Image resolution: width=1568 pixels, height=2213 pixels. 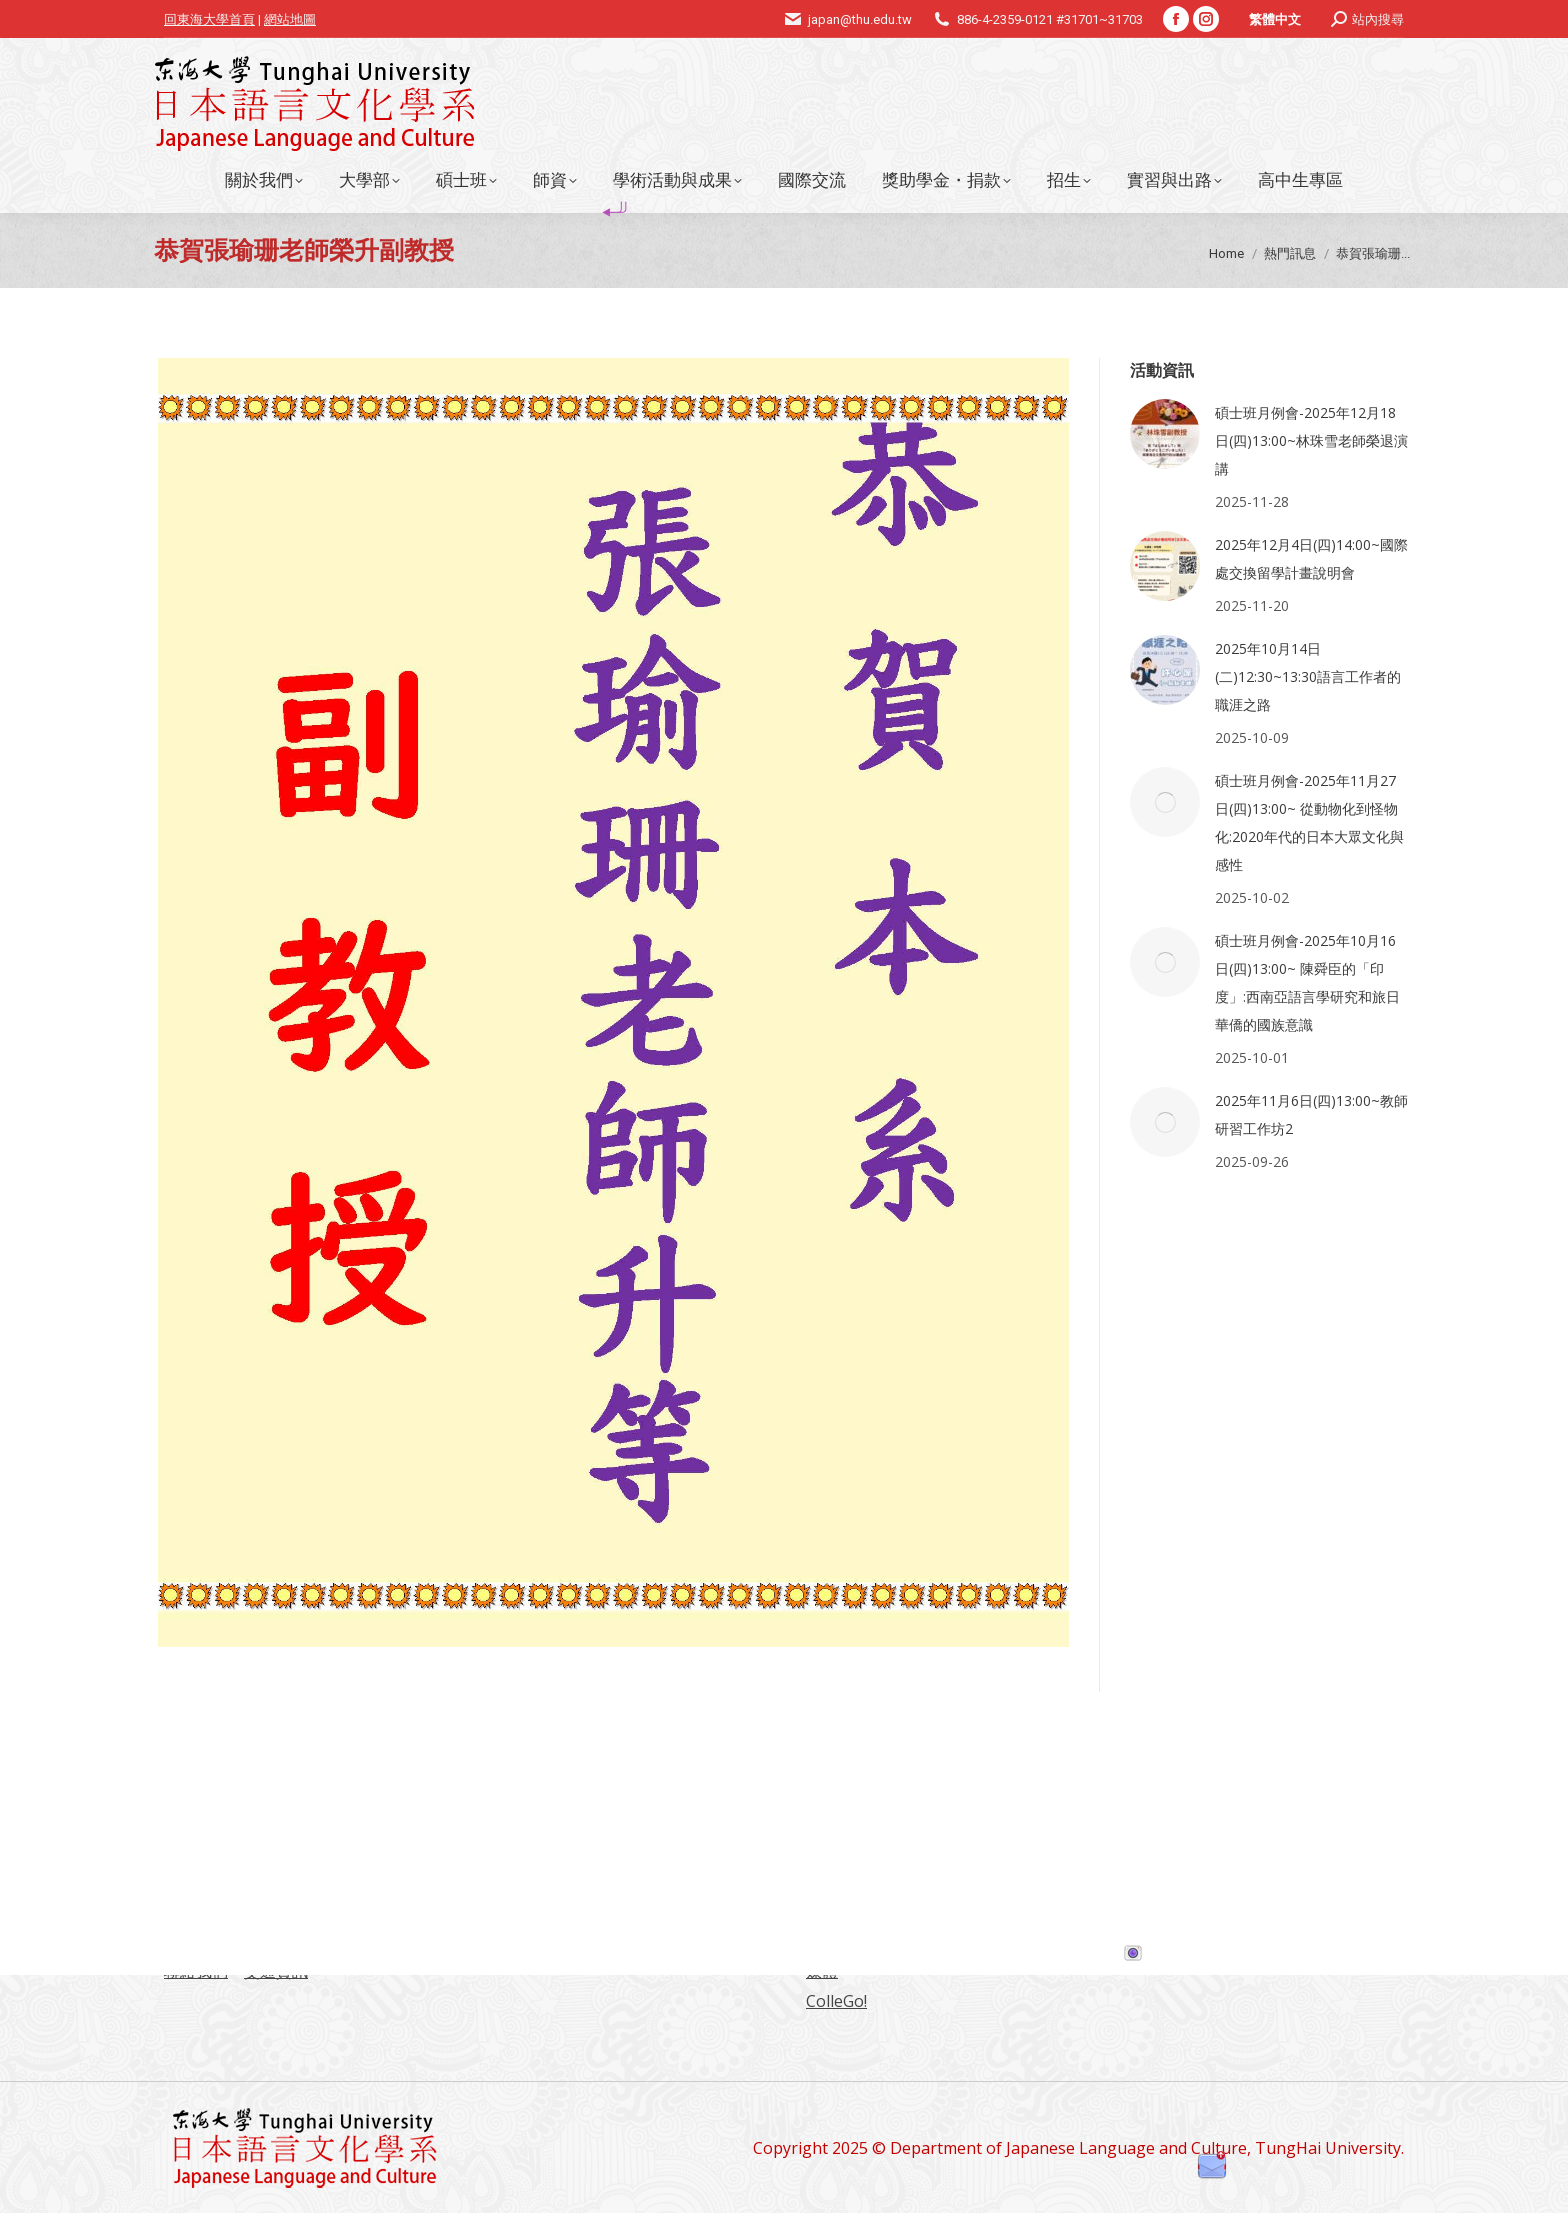 What do you see at coordinates (614, 209) in the screenshot?
I see `reply to all recipients of an email` at bounding box center [614, 209].